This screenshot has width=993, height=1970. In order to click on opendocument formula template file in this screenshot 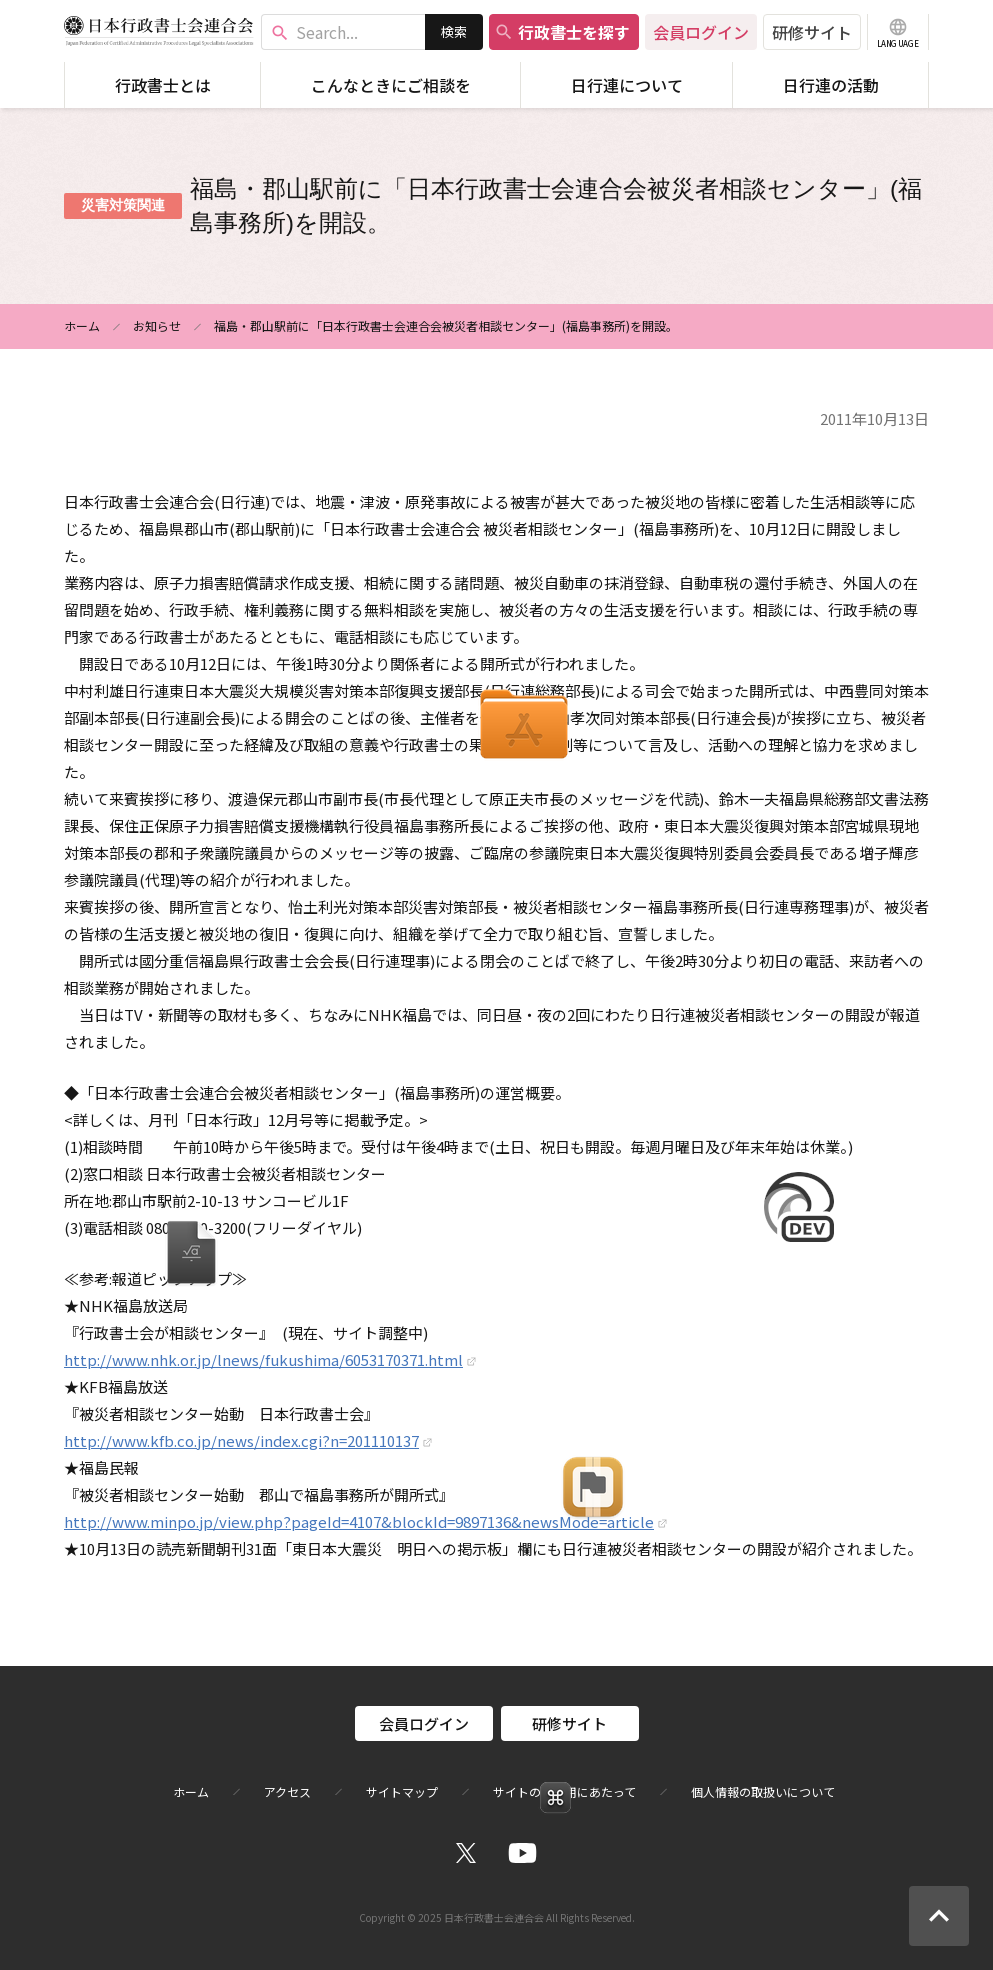, I will do `click(191, 1253)`.